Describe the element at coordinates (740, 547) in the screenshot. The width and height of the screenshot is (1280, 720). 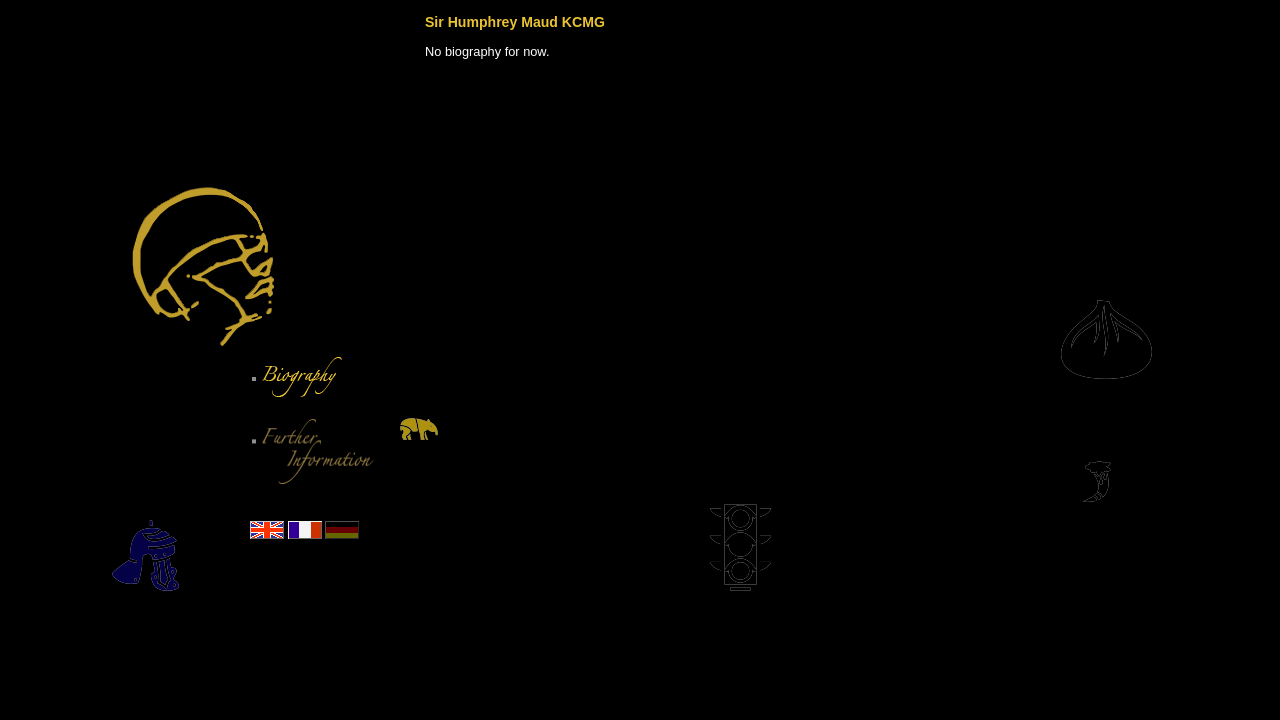
I see `indicates ready status or go signal` at that location.